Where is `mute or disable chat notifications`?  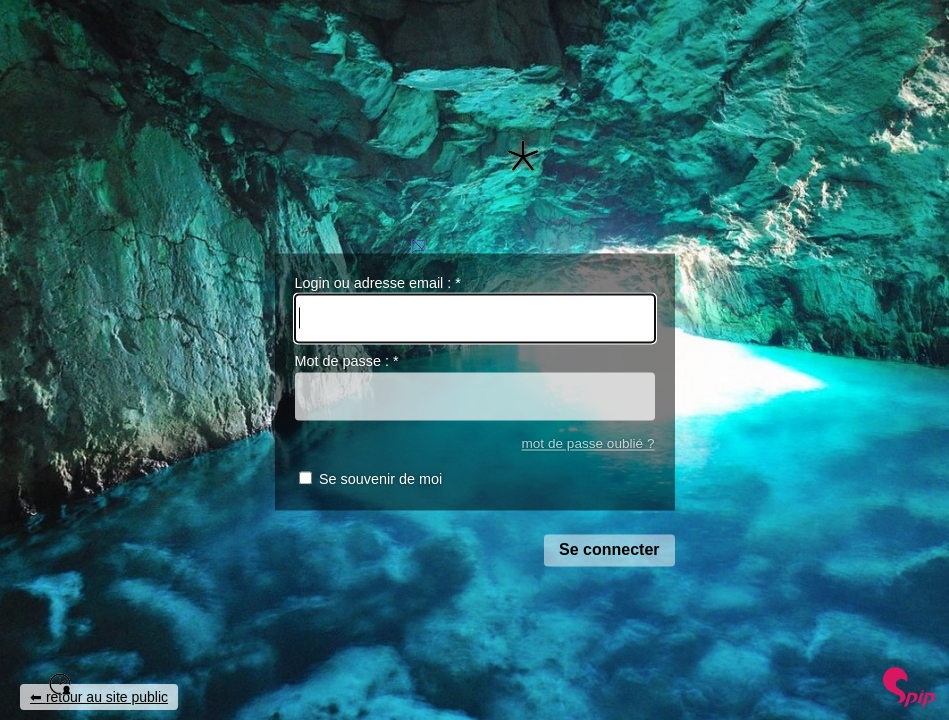 mute or disable chat notifications is located at coordinates (418, 245).